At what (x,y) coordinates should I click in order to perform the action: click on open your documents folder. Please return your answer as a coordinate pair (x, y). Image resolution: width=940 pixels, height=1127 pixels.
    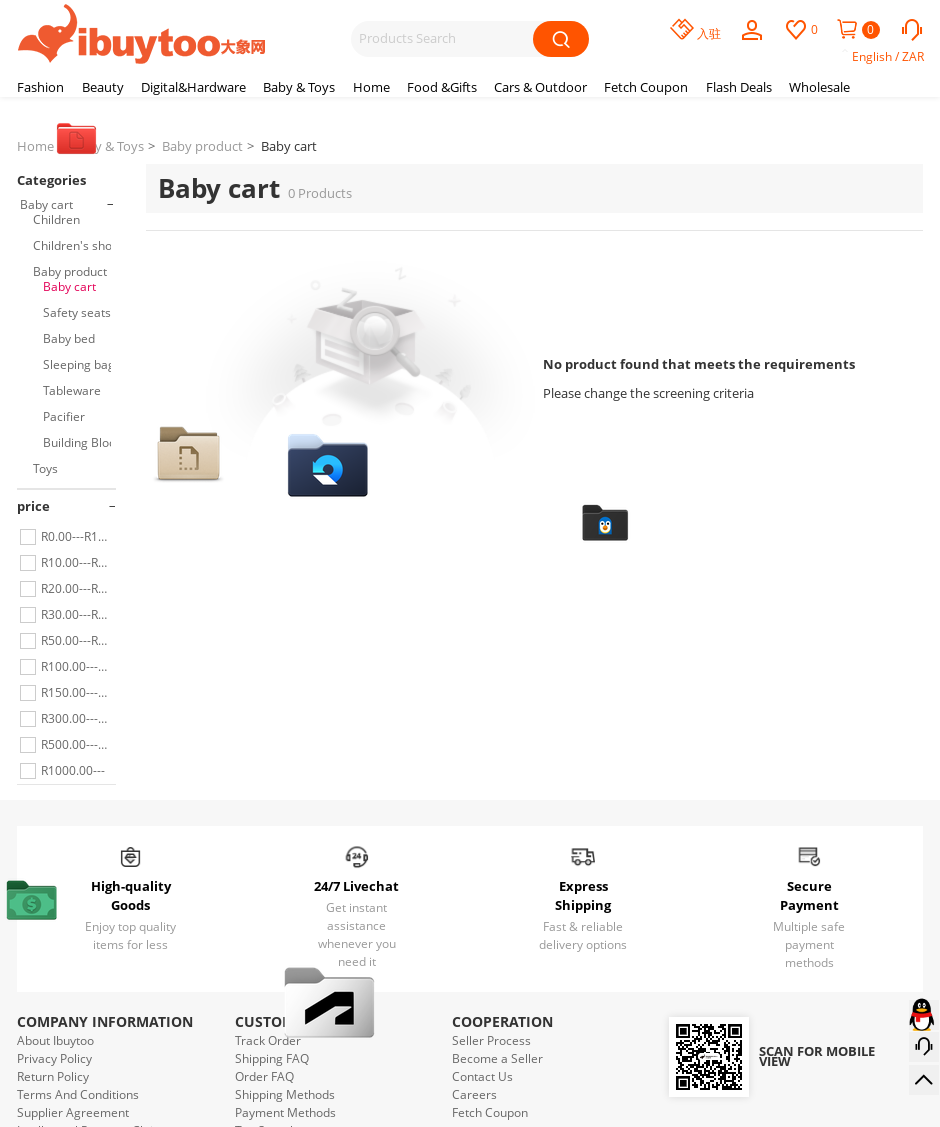
    Looking at the image, I should click on (76, 138).